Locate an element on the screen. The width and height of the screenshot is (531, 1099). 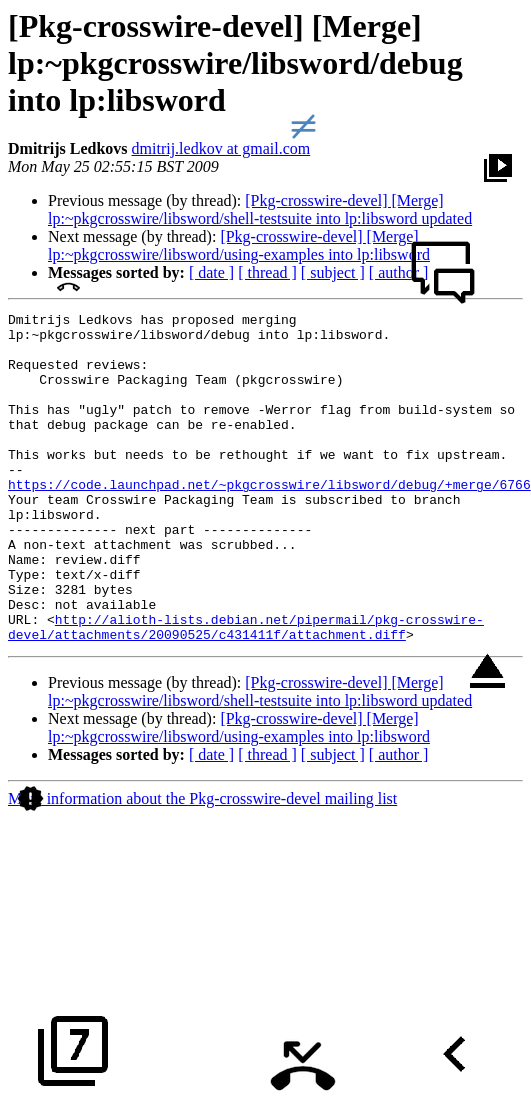
indicates 7 items or notifications is located at coordinates (73, 1051).